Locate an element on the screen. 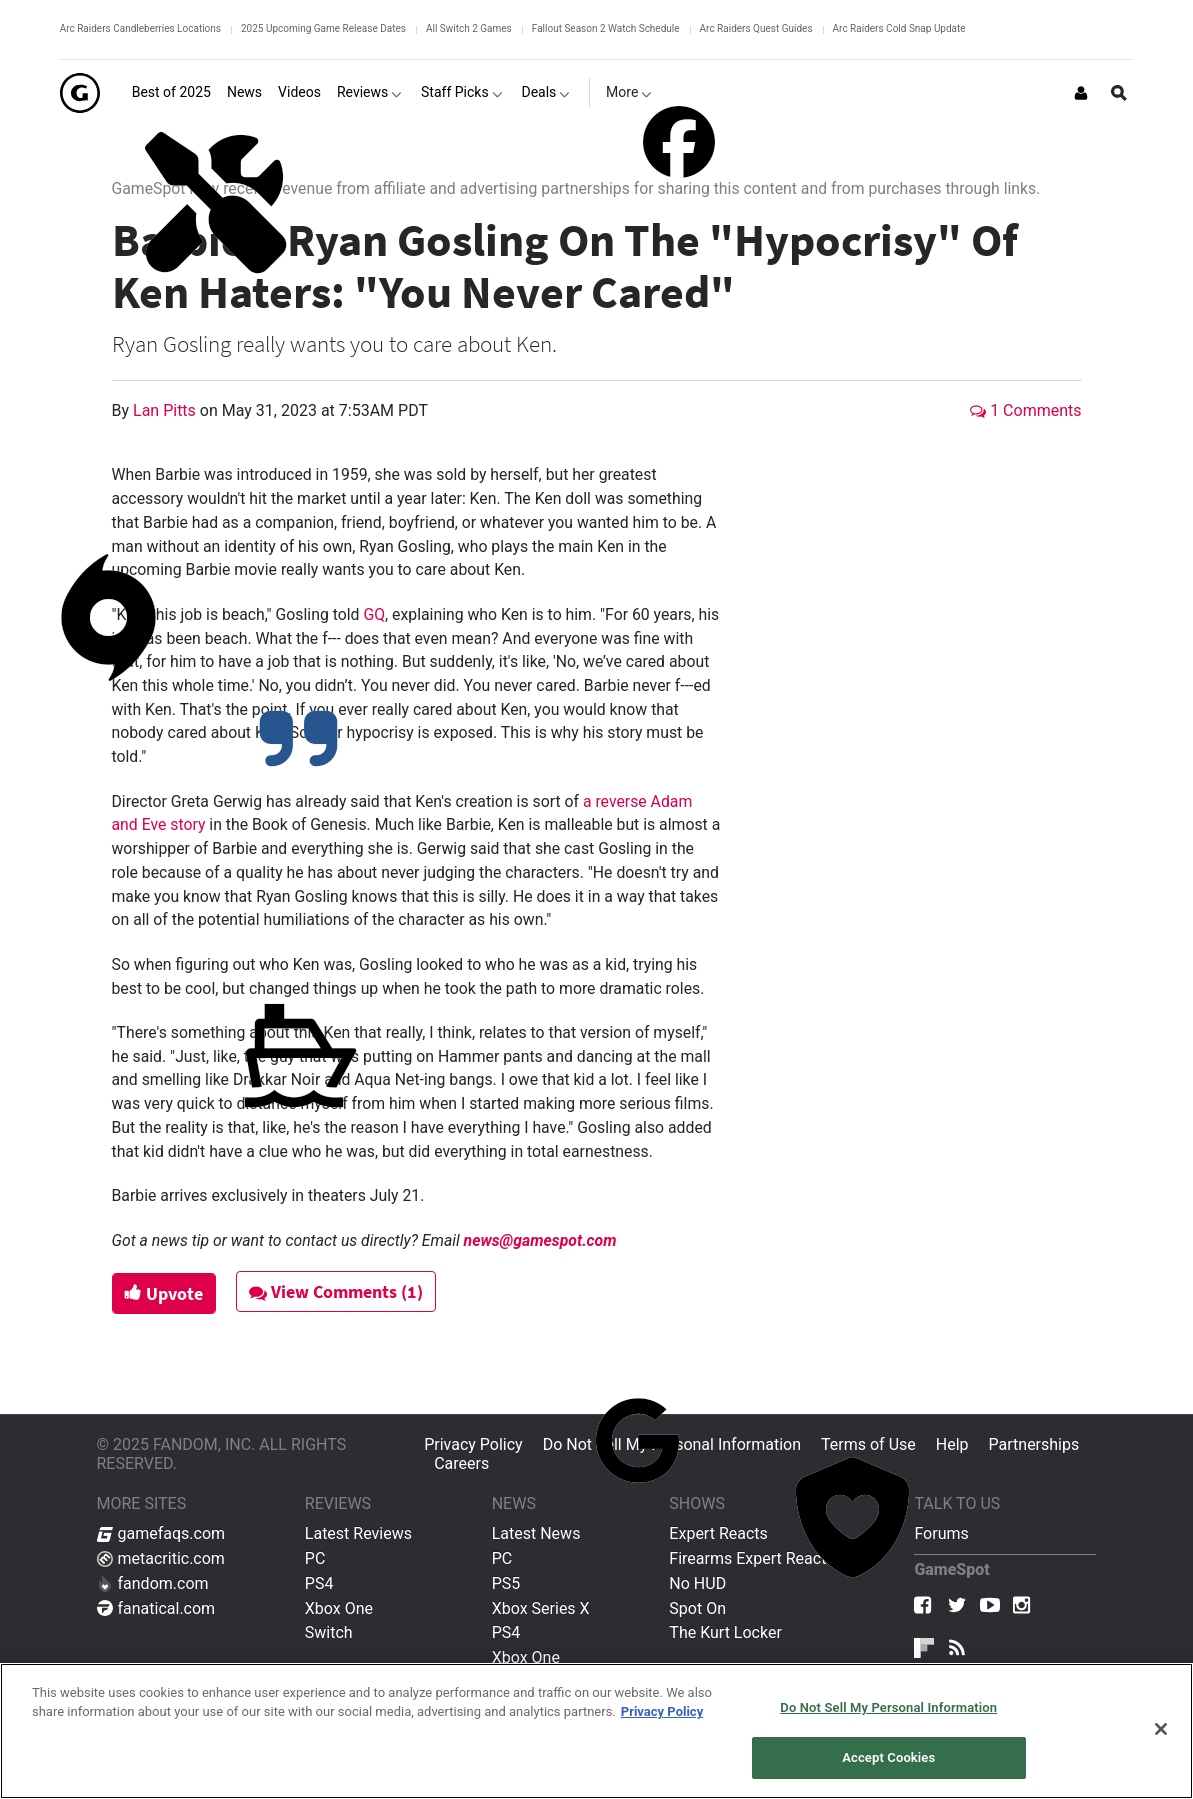 This screenshot has height=1799, width=1193. health or medical protection status is located at coordinates (852, 1517).